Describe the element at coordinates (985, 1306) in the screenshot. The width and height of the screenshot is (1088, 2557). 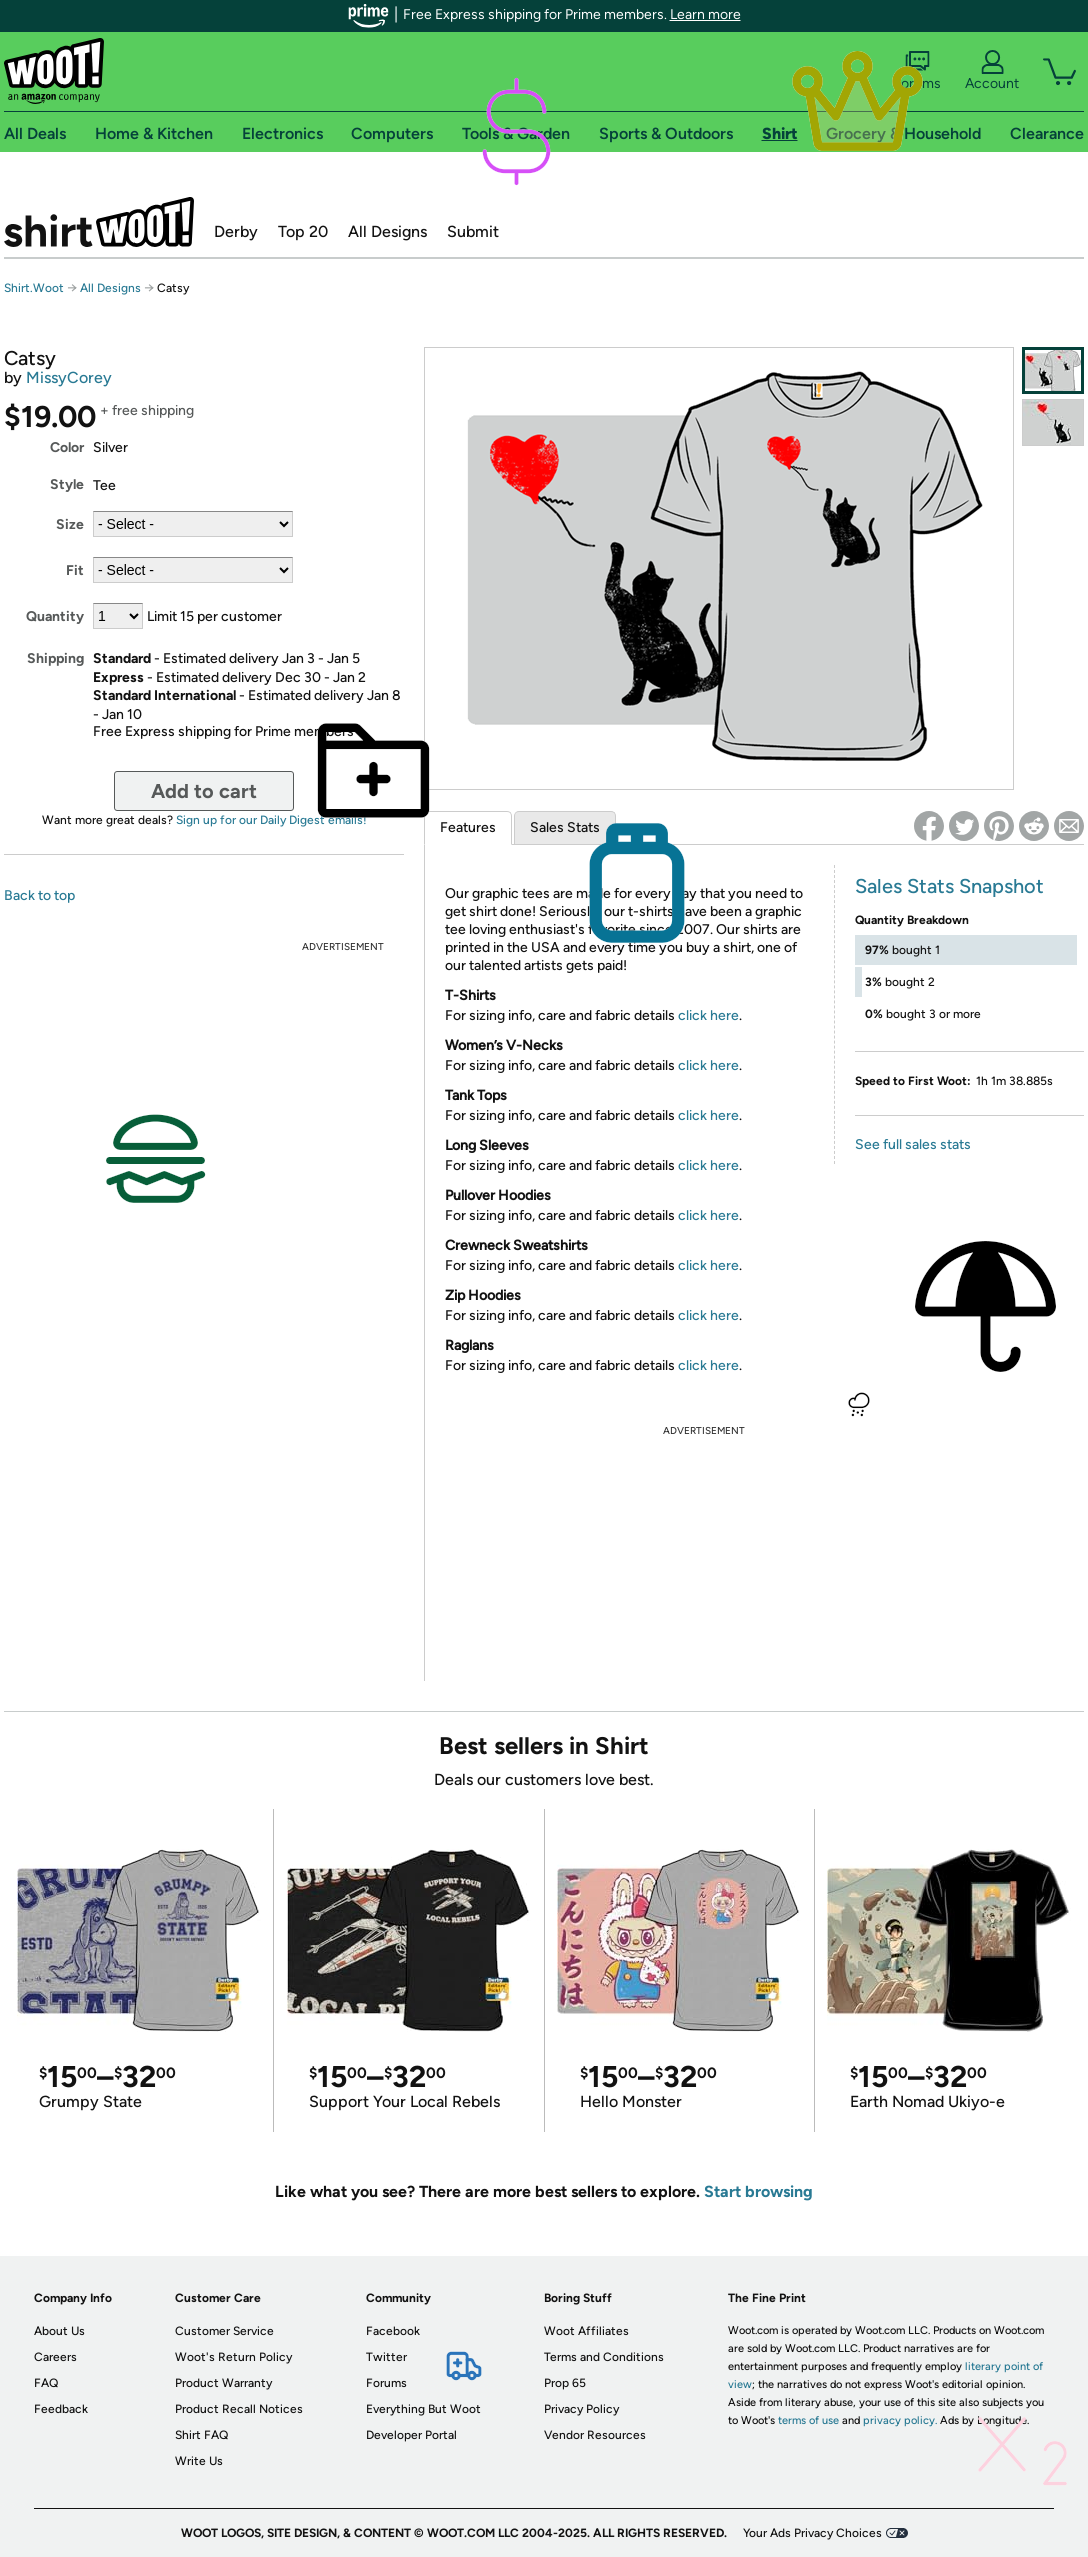
I see `view weather protection or rain forecast` at that location.